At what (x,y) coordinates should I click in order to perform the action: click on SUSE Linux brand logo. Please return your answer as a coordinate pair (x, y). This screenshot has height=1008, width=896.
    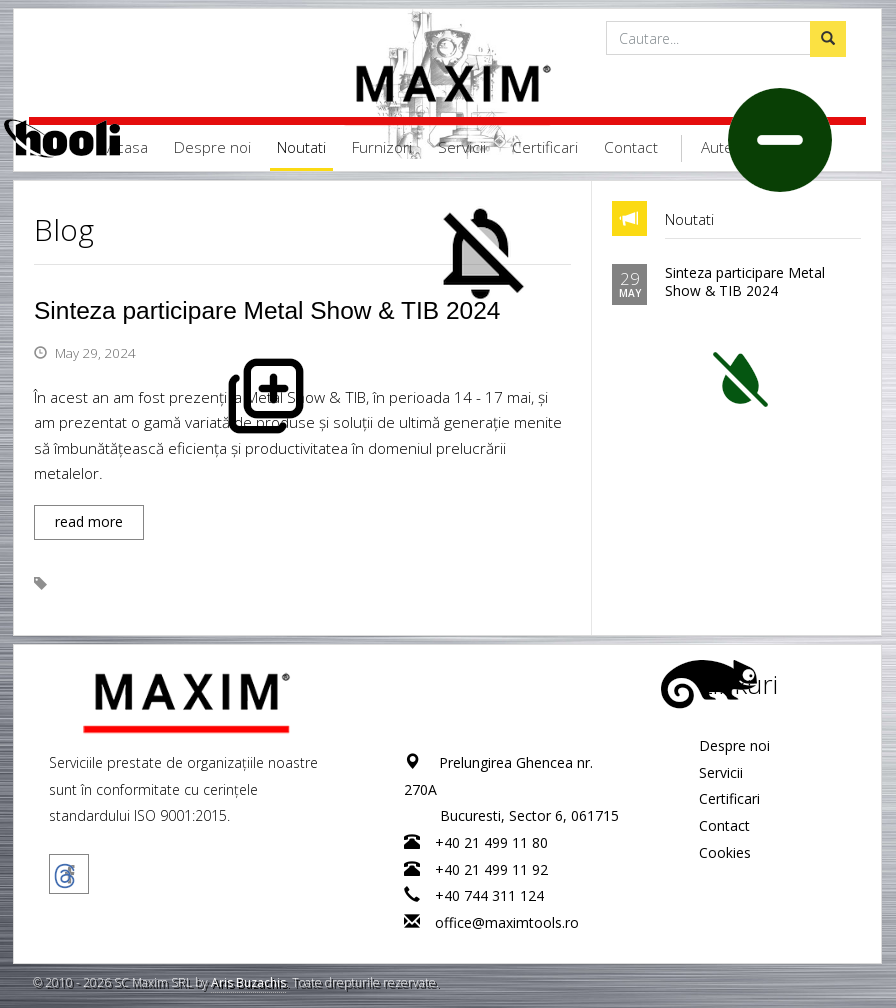
    Looking at the image, I should click on (709, 684).